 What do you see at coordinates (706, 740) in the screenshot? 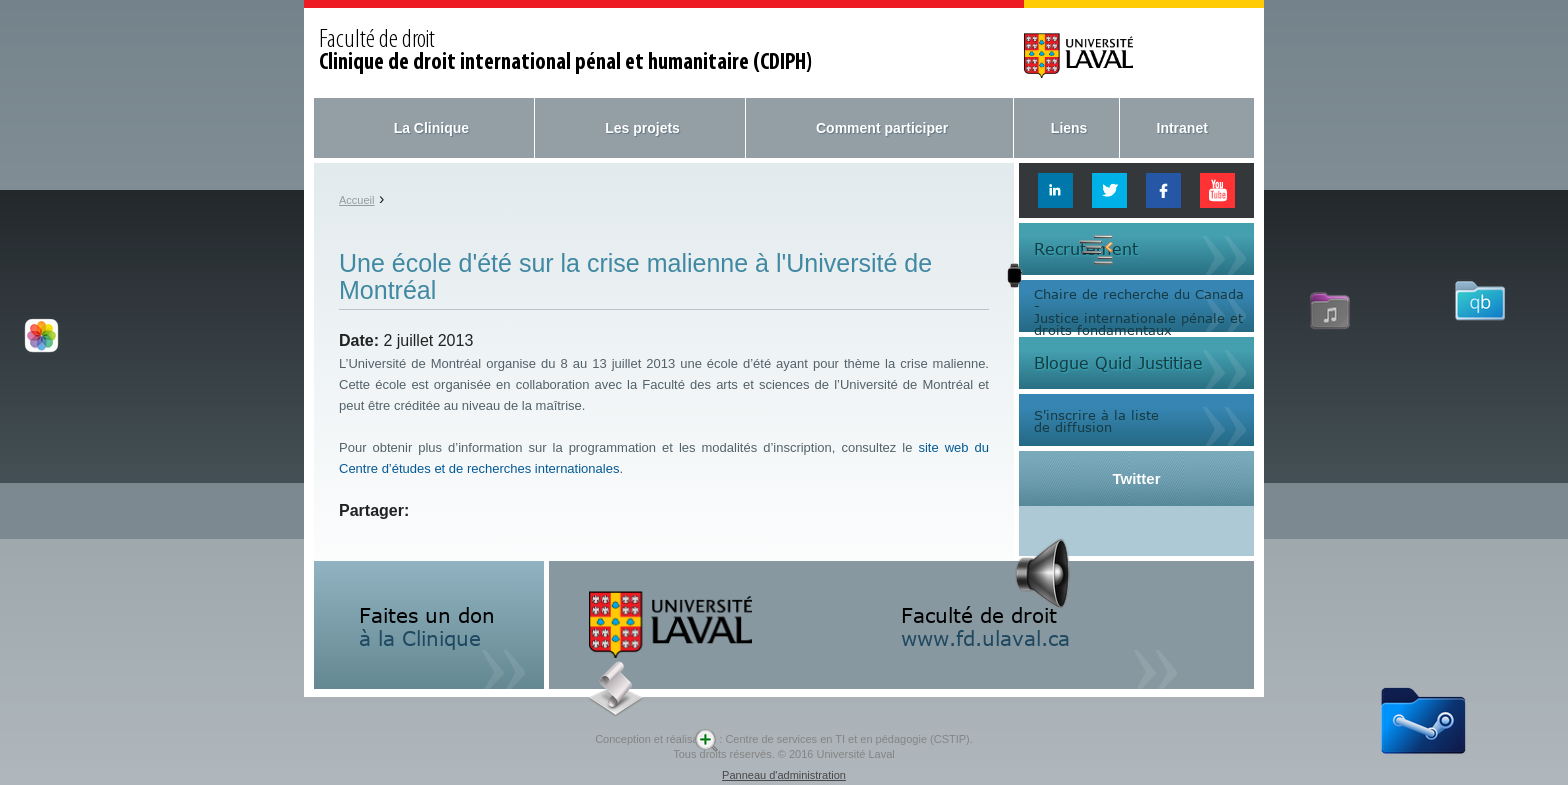
I see `zoom in to view content closer` at bounding box center [706, 740].